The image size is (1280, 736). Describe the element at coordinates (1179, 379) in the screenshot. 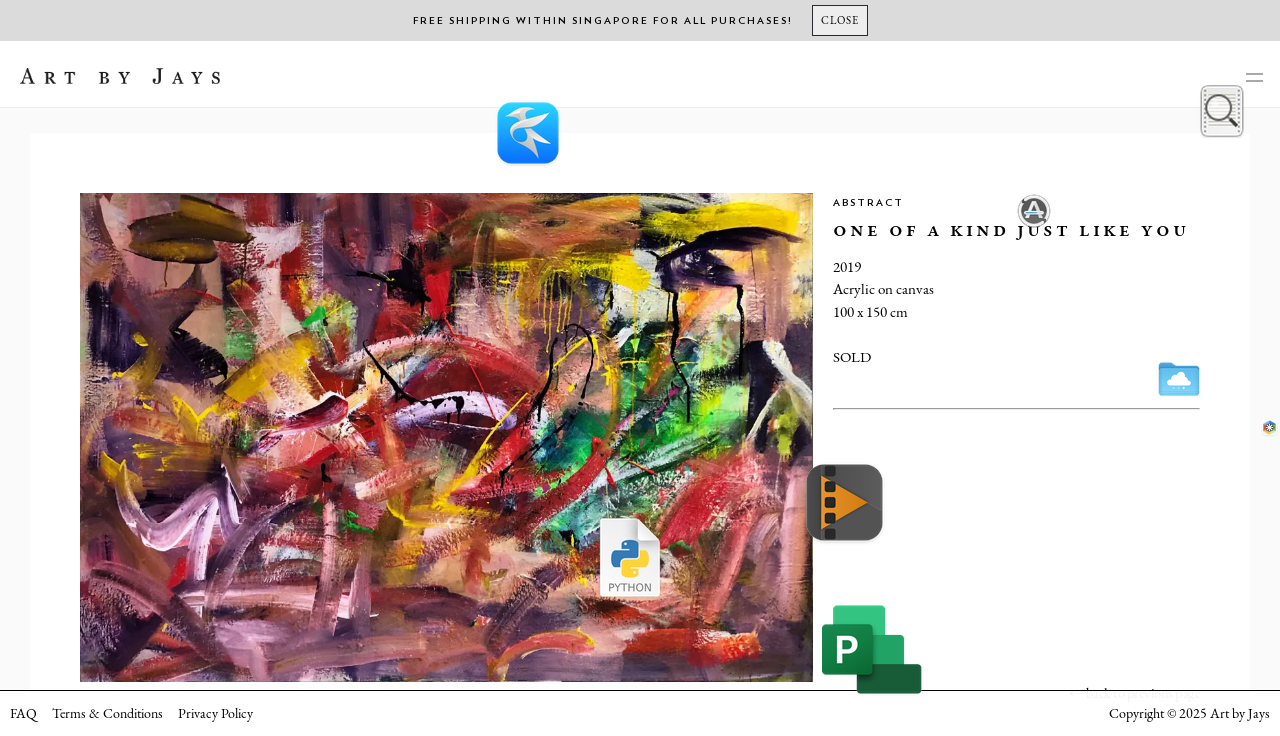

I see `access cloud storage or remote file connections` at that location.